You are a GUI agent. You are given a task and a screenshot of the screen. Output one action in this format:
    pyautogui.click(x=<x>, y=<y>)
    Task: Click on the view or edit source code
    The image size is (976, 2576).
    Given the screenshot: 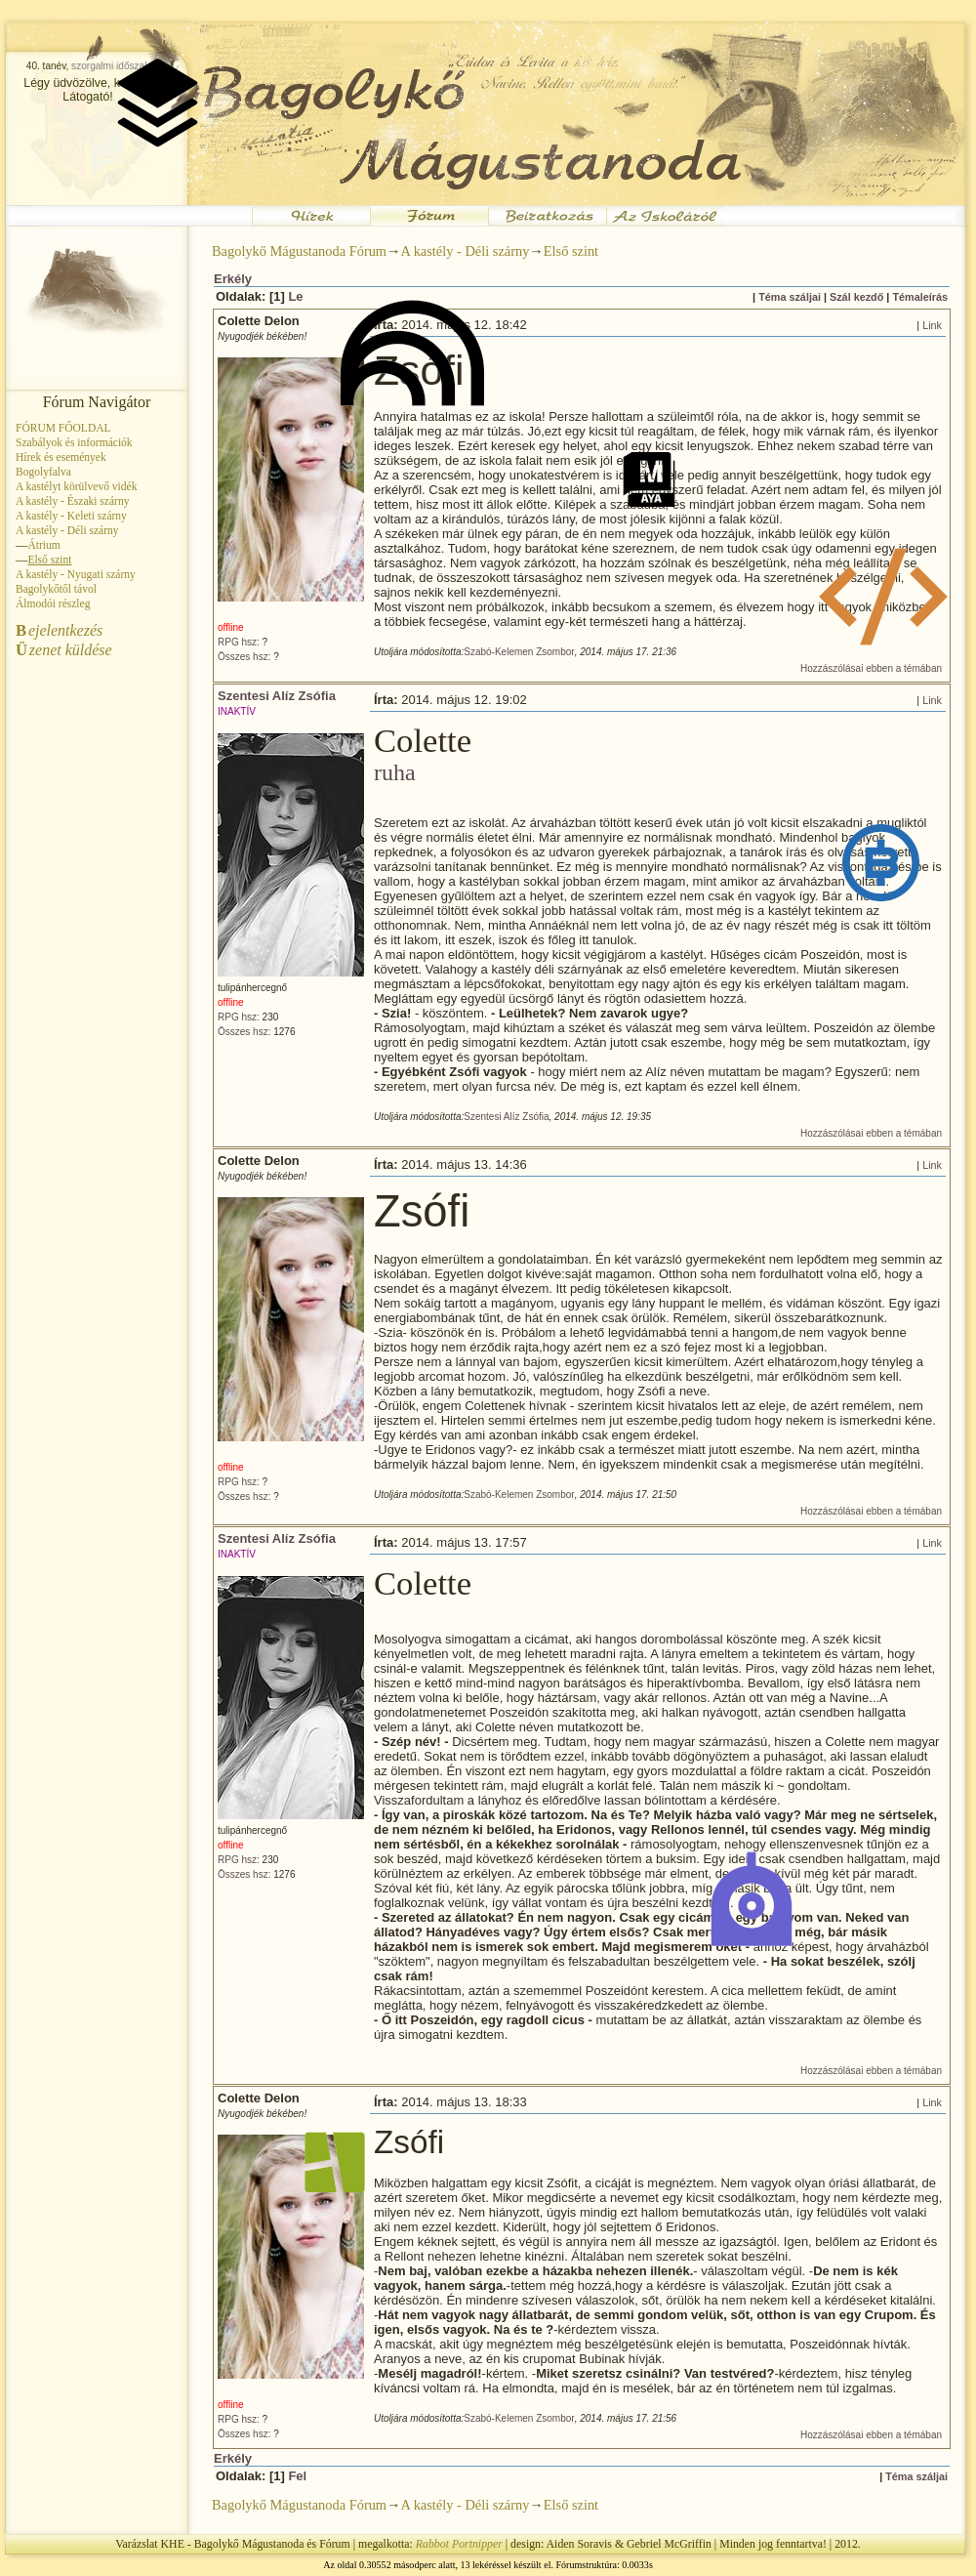 What is the action you would take?
    pyautogui.click(x=883, y=597)
    